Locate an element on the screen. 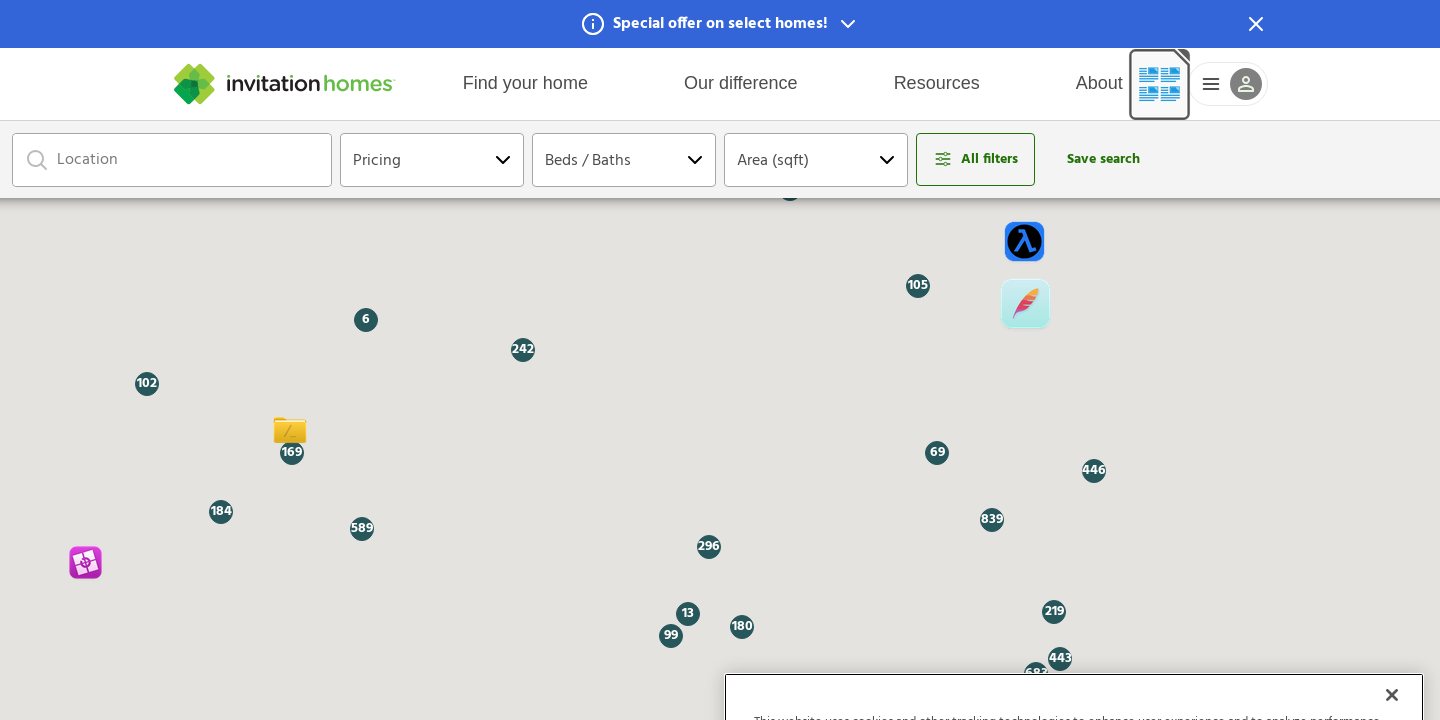 The image size is (1440, 720). launch half-life: blue shift game is located at coordinates (1024, 241).